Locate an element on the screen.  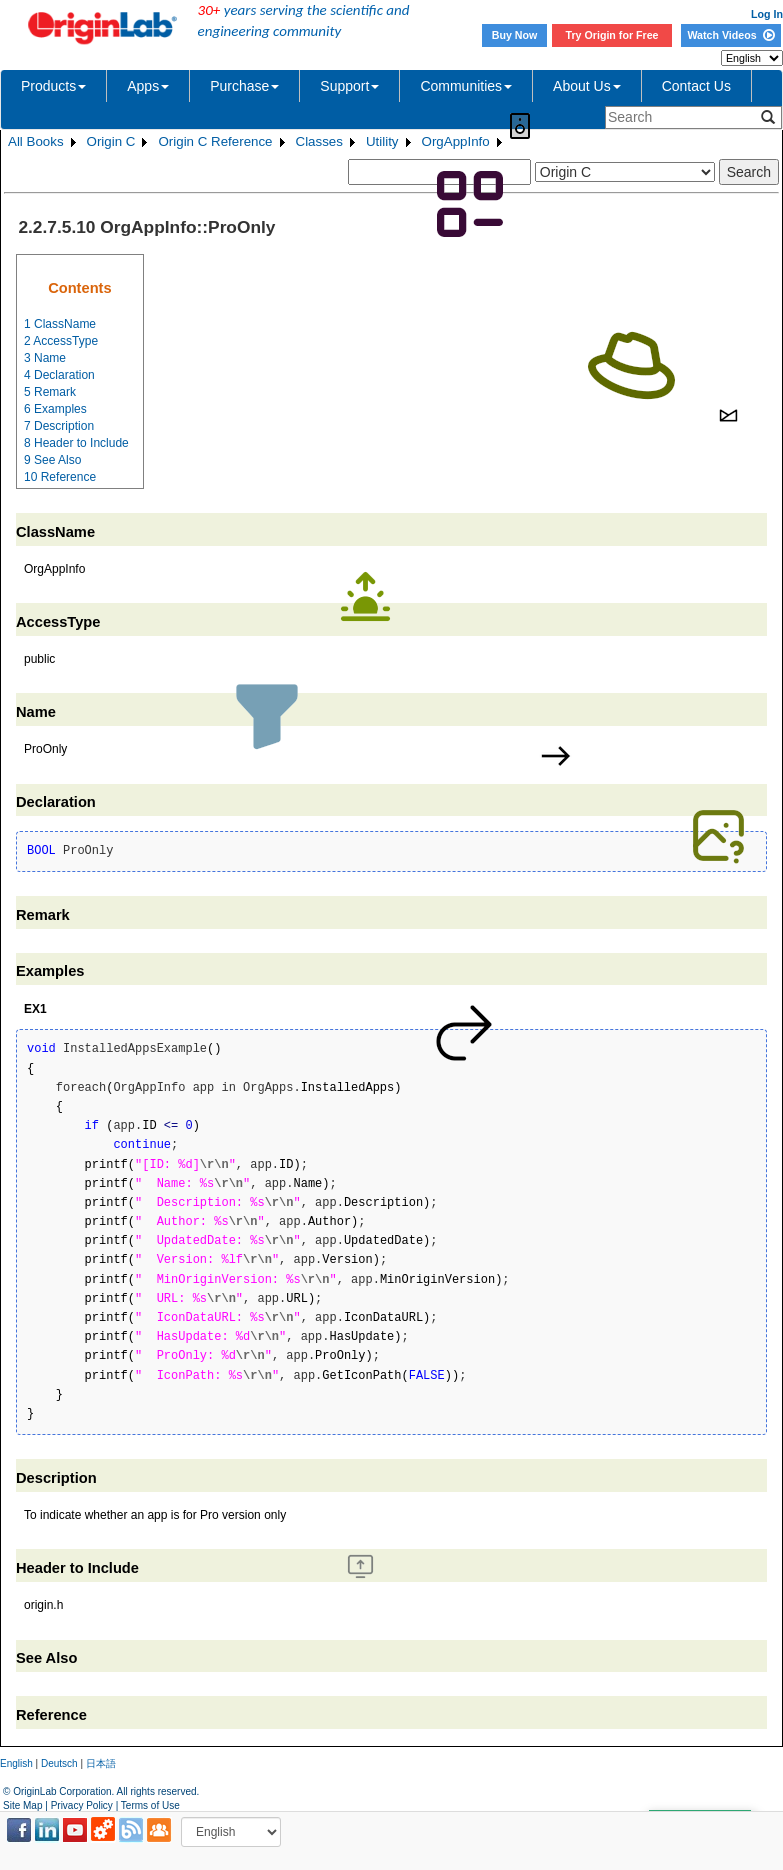
set alarm for sunrise or morning wake-up is located at coordinates (365, 596).